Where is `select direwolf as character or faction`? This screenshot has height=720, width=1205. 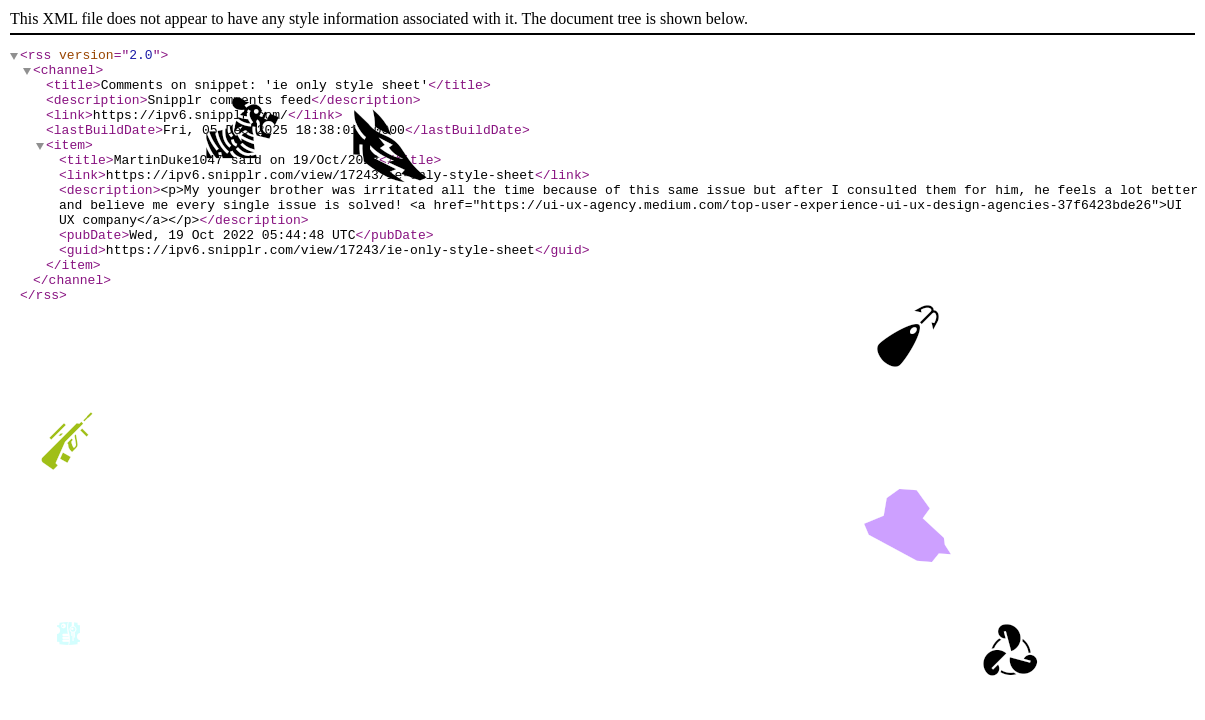 select direwolf as character or faction is located at coordinates (390, 146).